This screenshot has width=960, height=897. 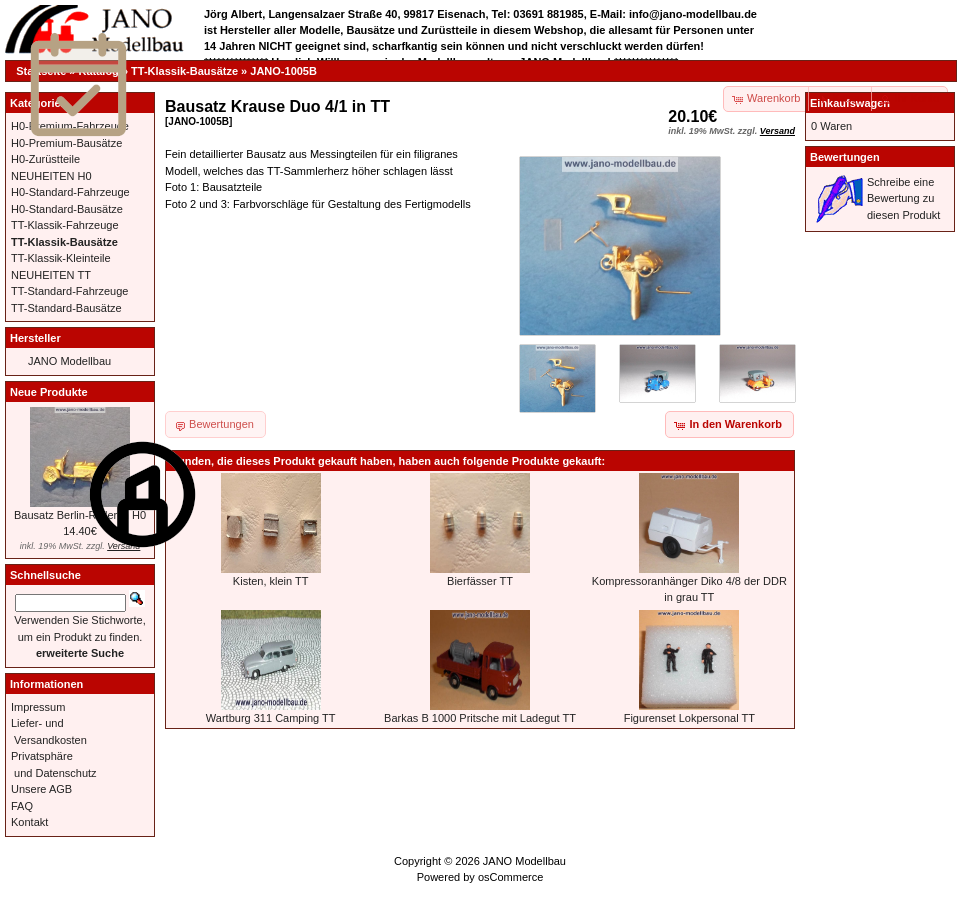 I want to click on activate highlighter tool, so click(x=142, y=494).